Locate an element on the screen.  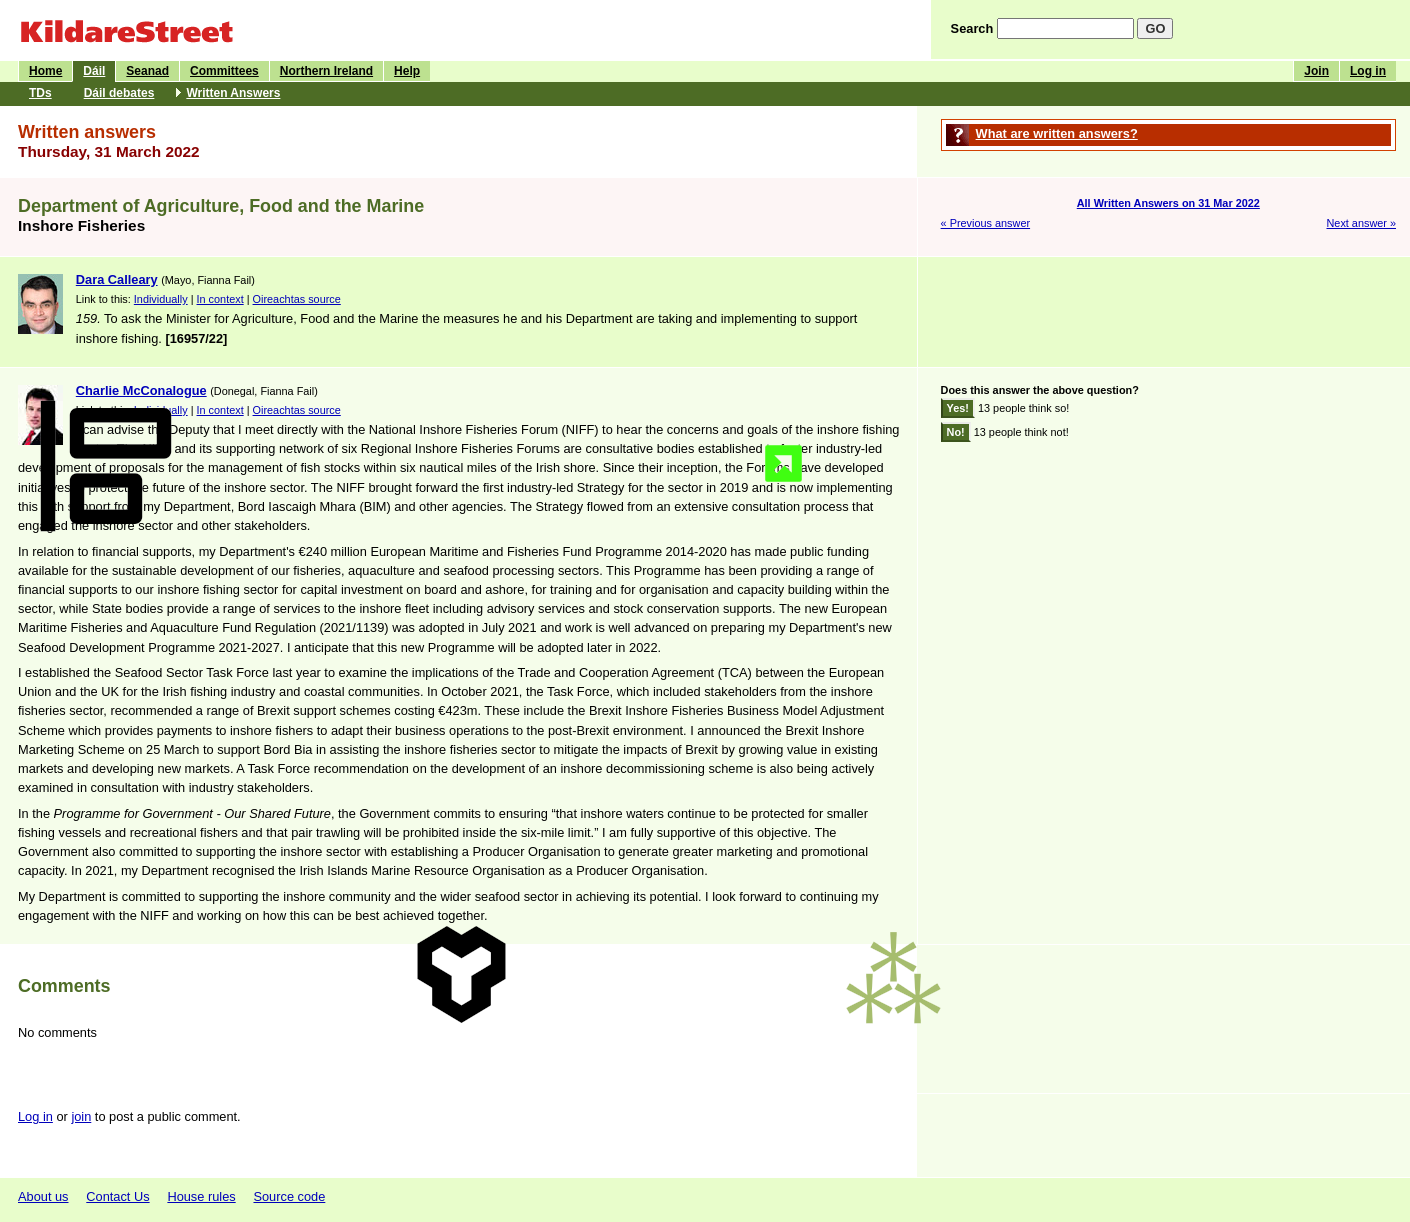
align selected items to the left edge is located at coordinates (106, 466).